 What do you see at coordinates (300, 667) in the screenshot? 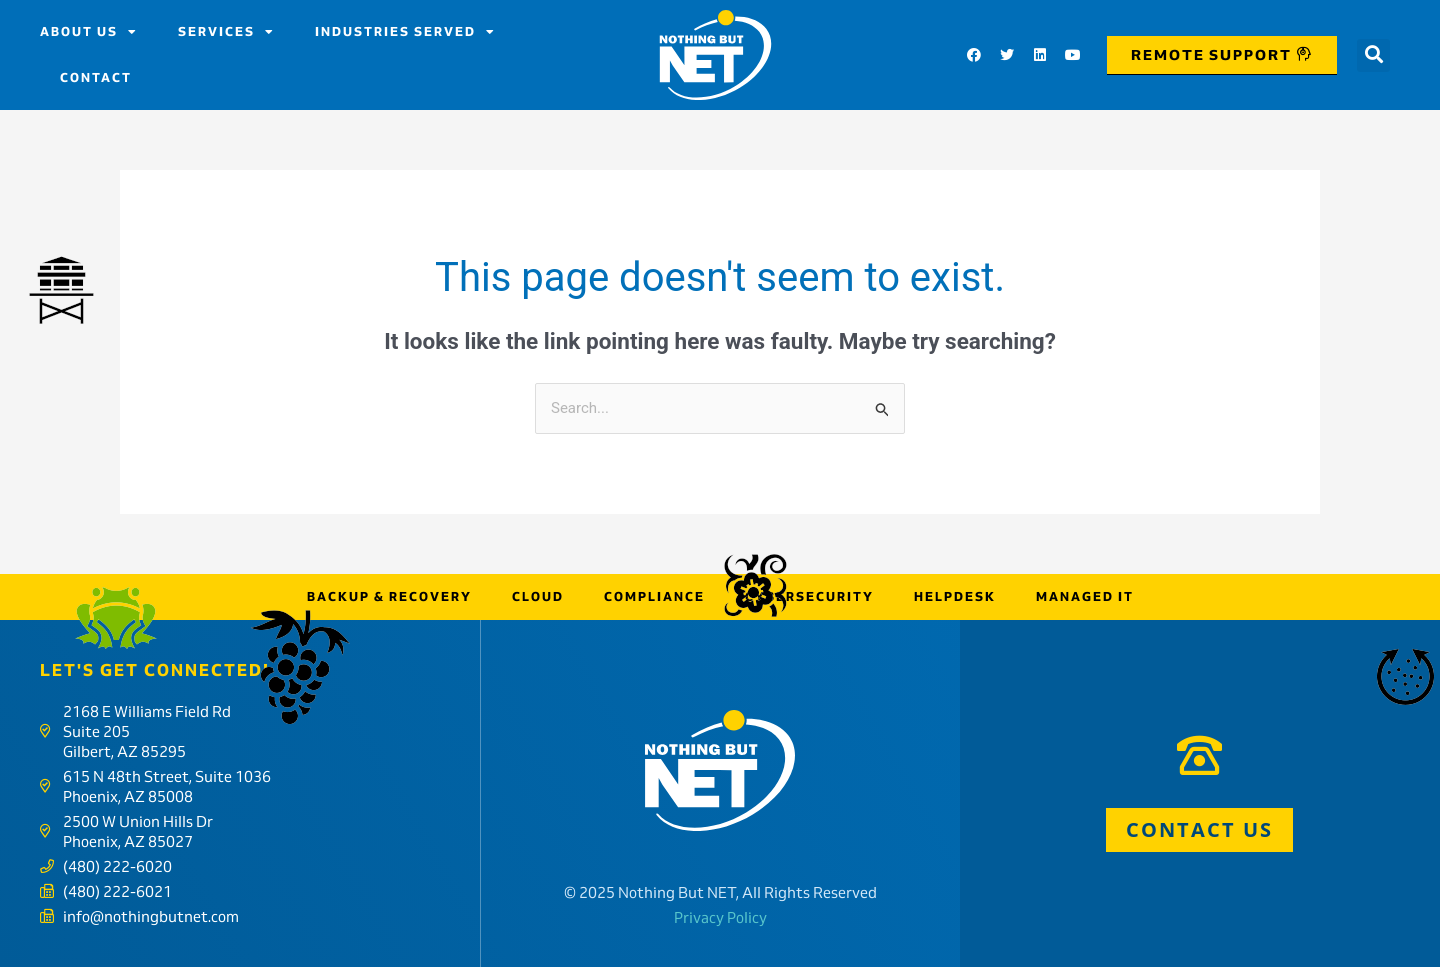
I see `select grapes as a food or ingredient item` at bounding box center [300, 667].